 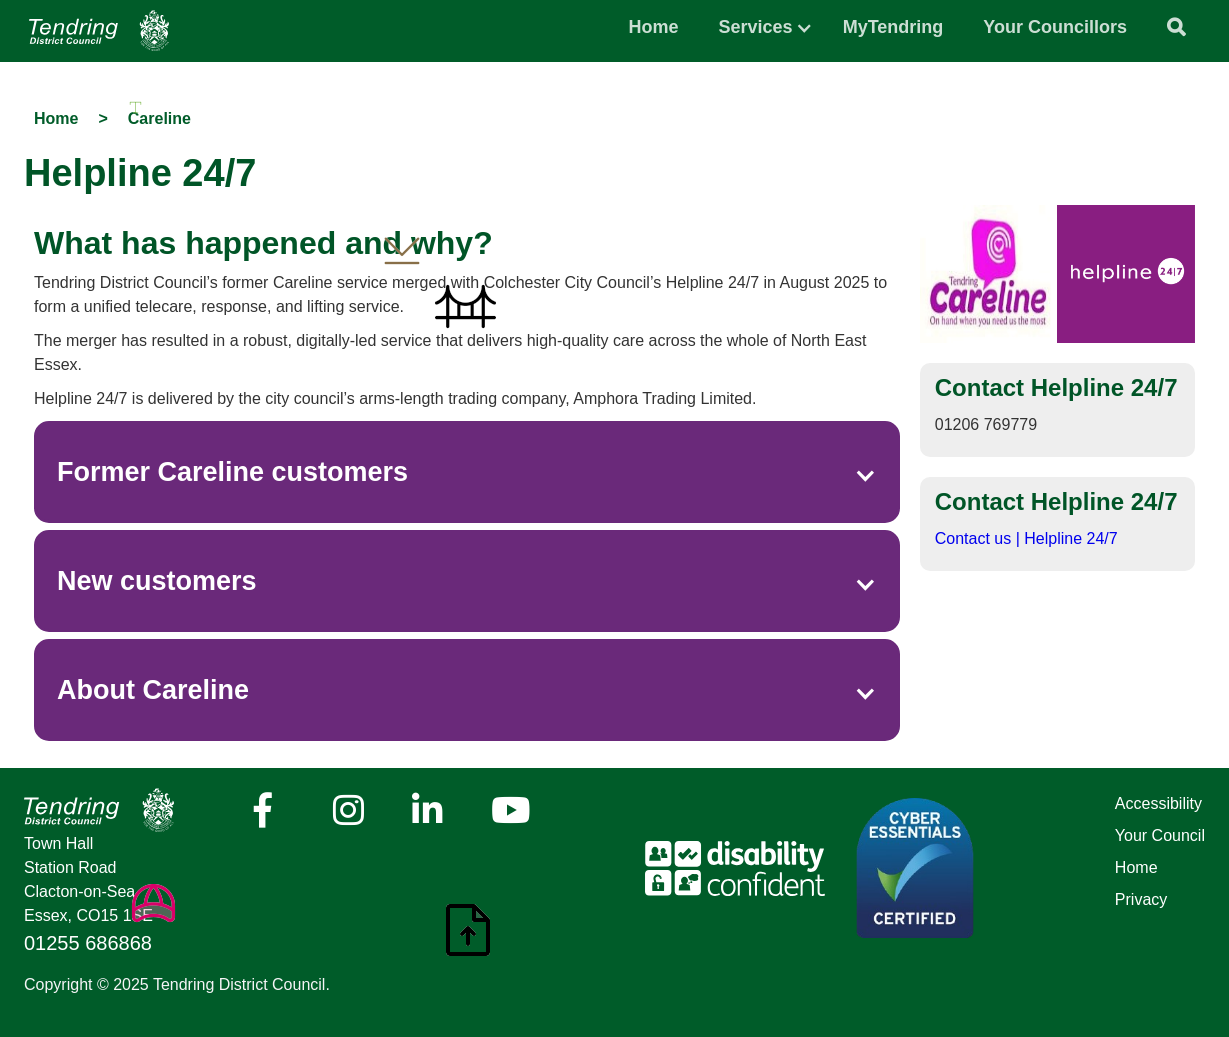 What do you see at coordinates (465, 306) in the screenshot?
I see `view bridge or crossing information` at bounding box center [465, 306].